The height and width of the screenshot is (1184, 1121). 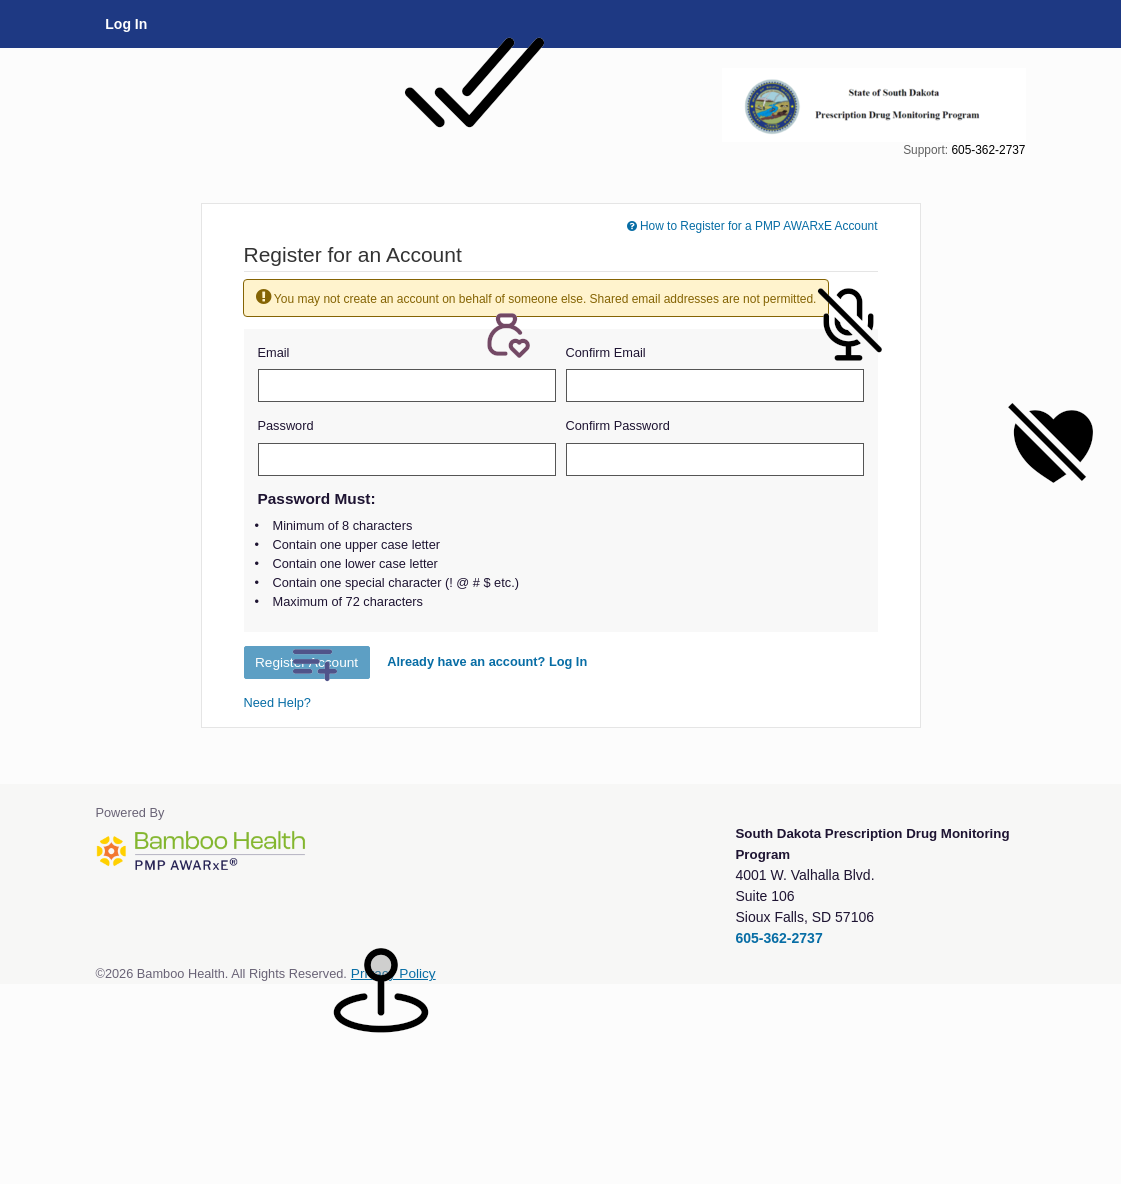 What do you see at coordinates (381, 992) in the screenshot?
I see `mark a location on the map` at bounding box center [381, 992].